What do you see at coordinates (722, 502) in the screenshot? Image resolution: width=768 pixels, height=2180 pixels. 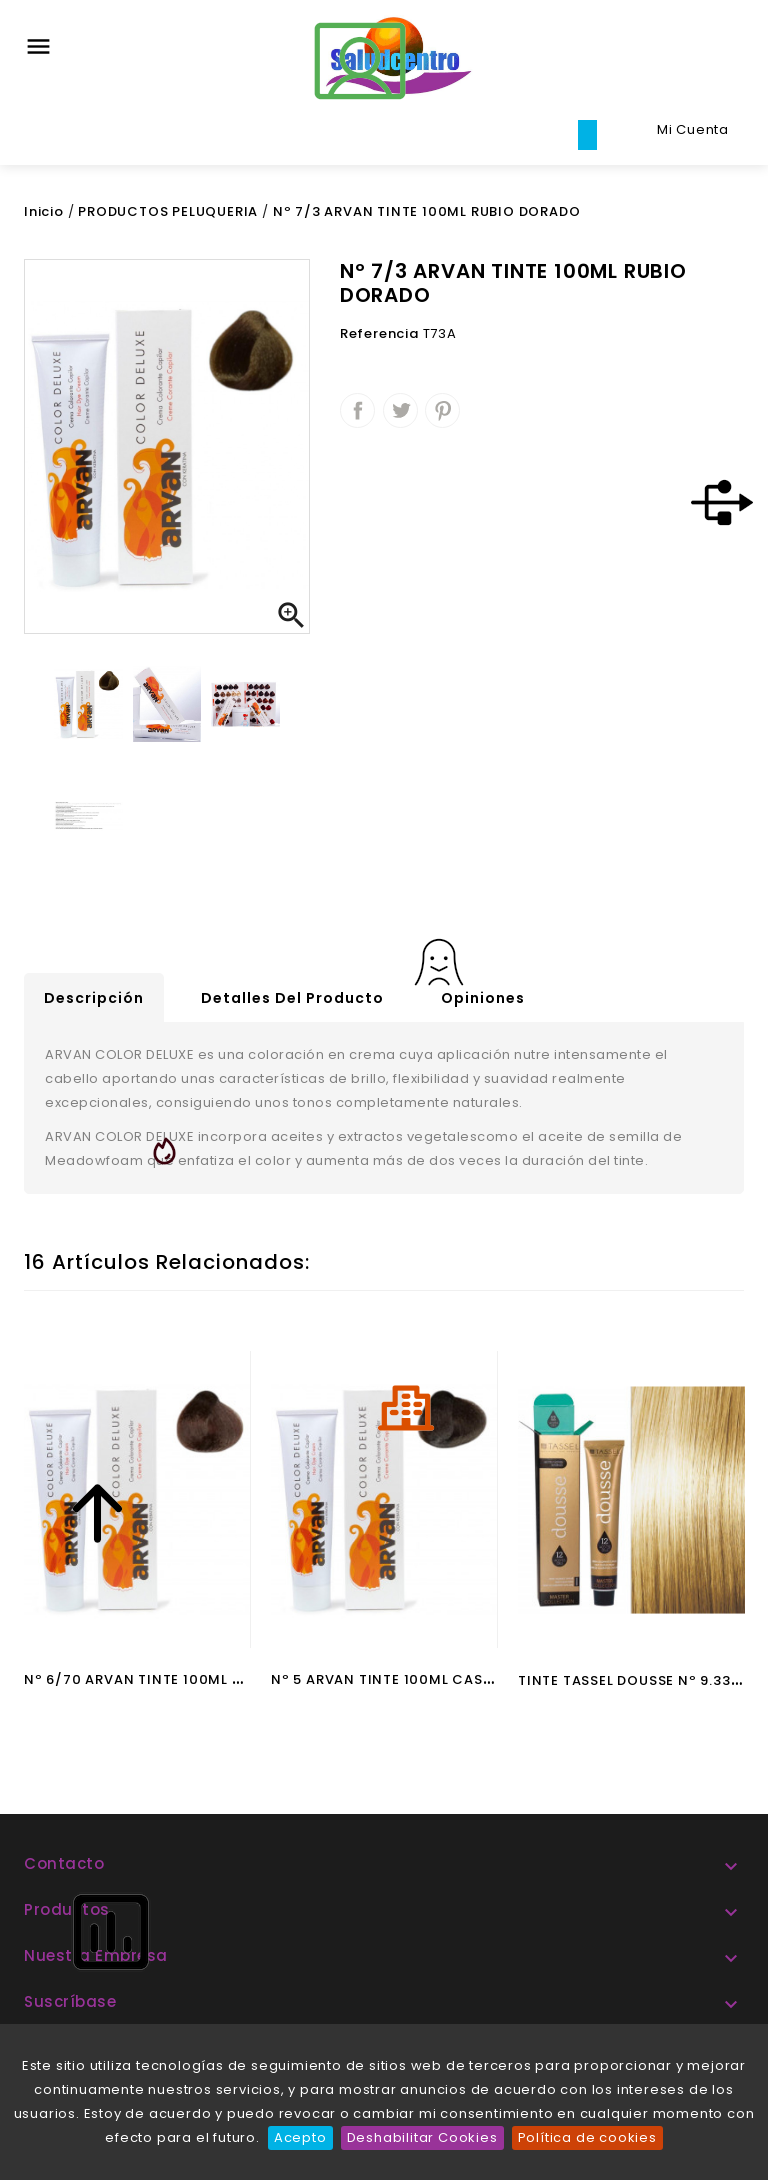 I see `connect a usb device` at bounding box center [722, 502].